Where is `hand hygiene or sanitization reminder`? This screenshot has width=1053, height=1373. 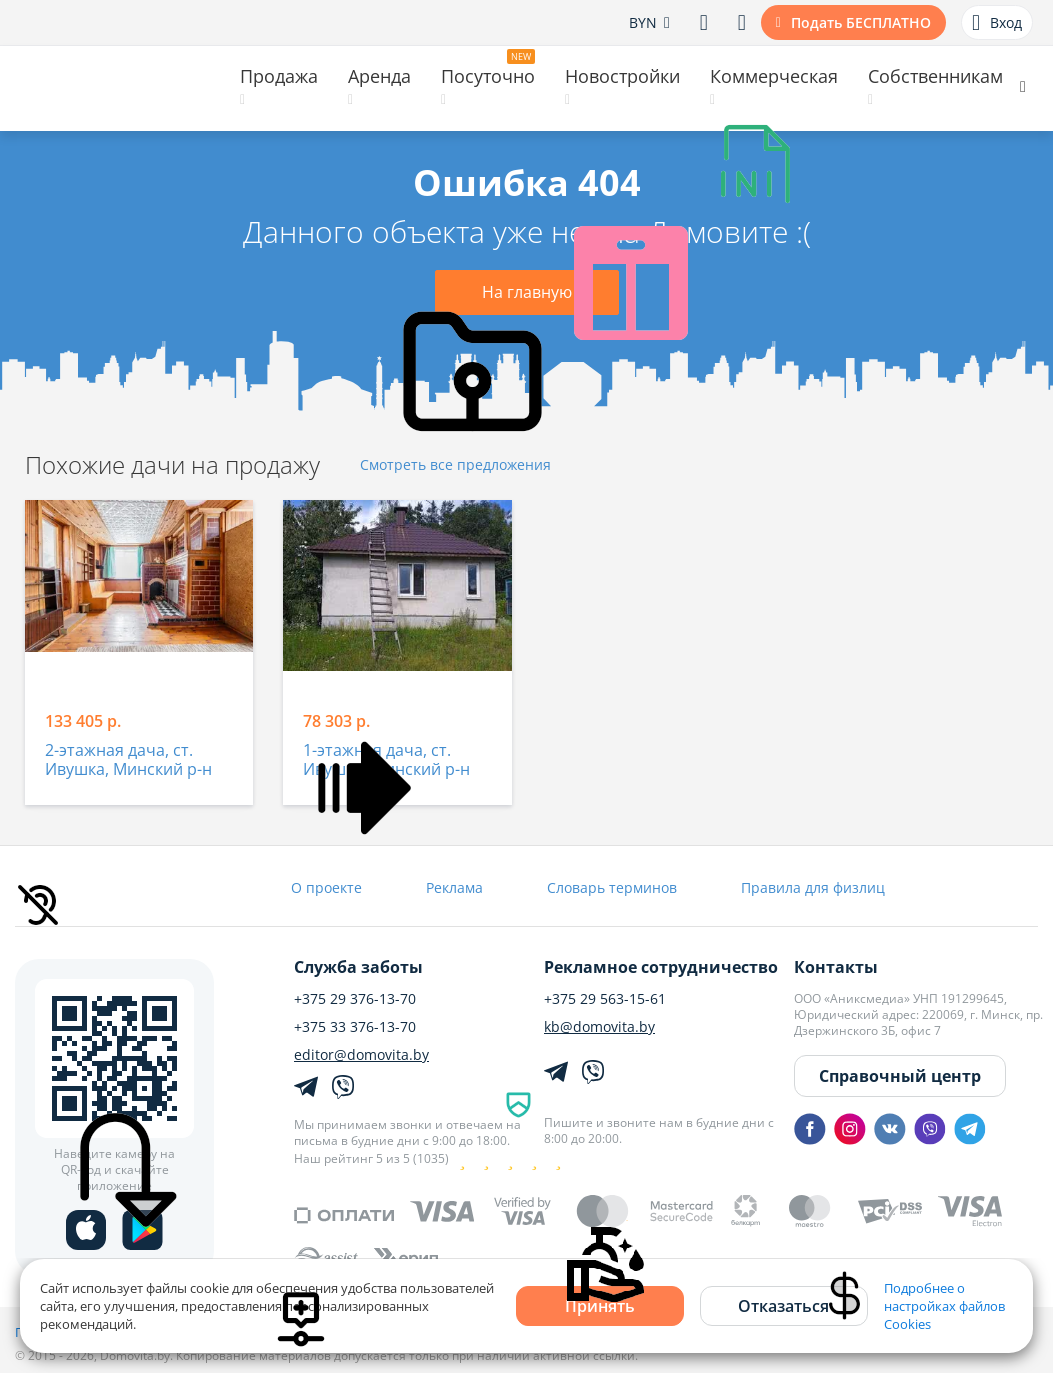
hand hygiene or sanitization reminder is located at coordinates (607, 1264).